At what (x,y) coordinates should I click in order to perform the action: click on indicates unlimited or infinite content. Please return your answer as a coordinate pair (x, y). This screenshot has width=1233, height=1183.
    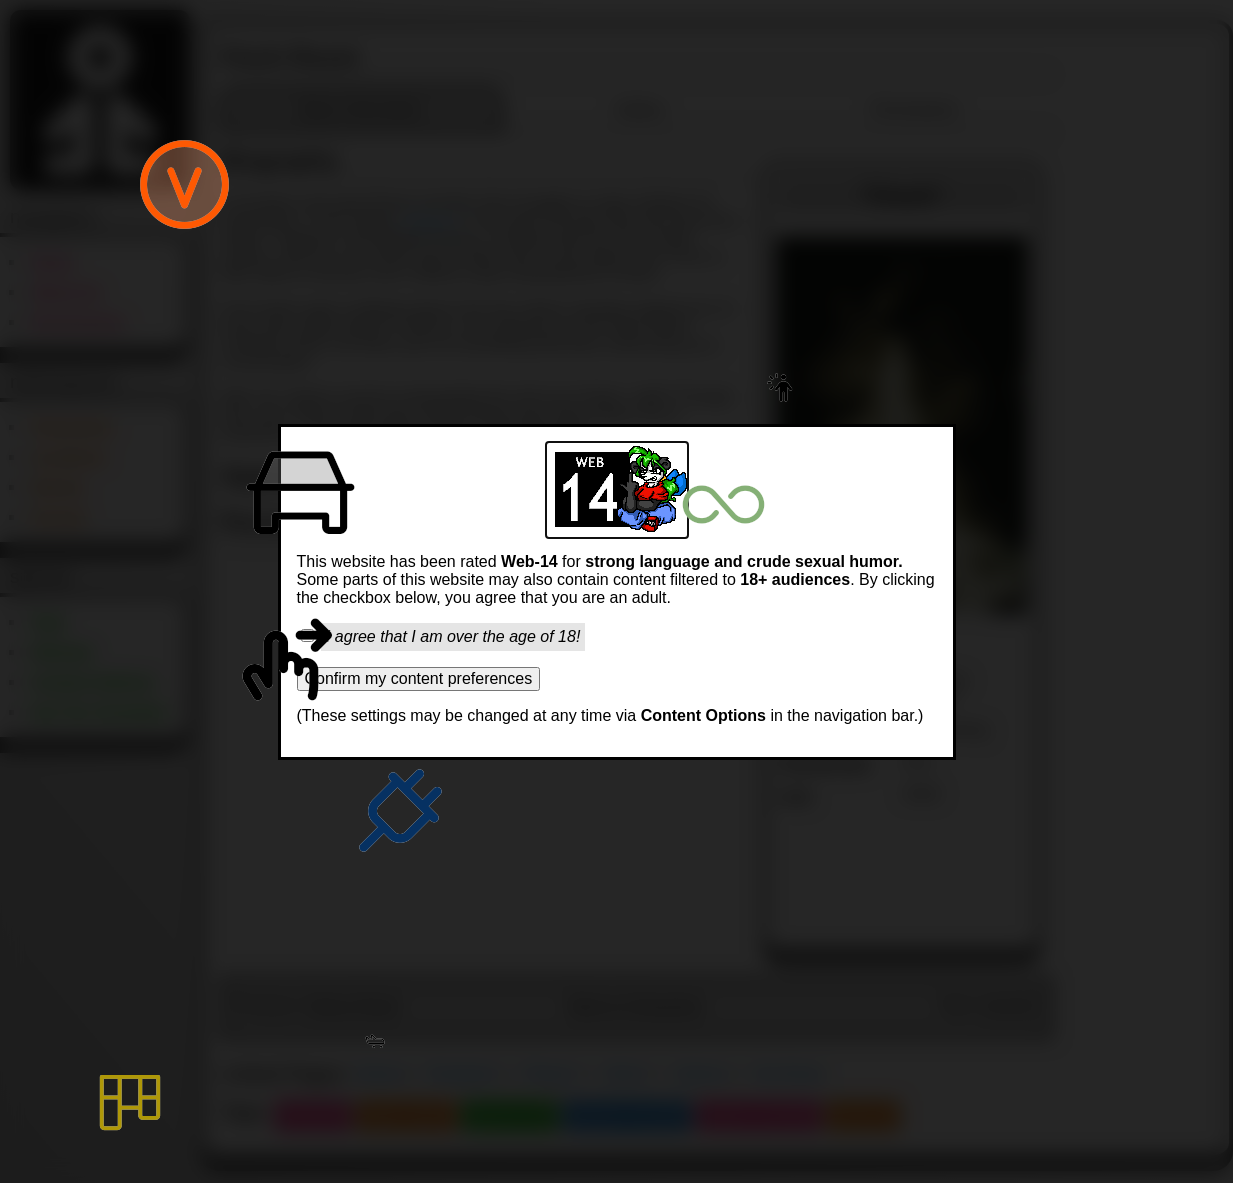
    Looking at the image, I should click on (723, 504).